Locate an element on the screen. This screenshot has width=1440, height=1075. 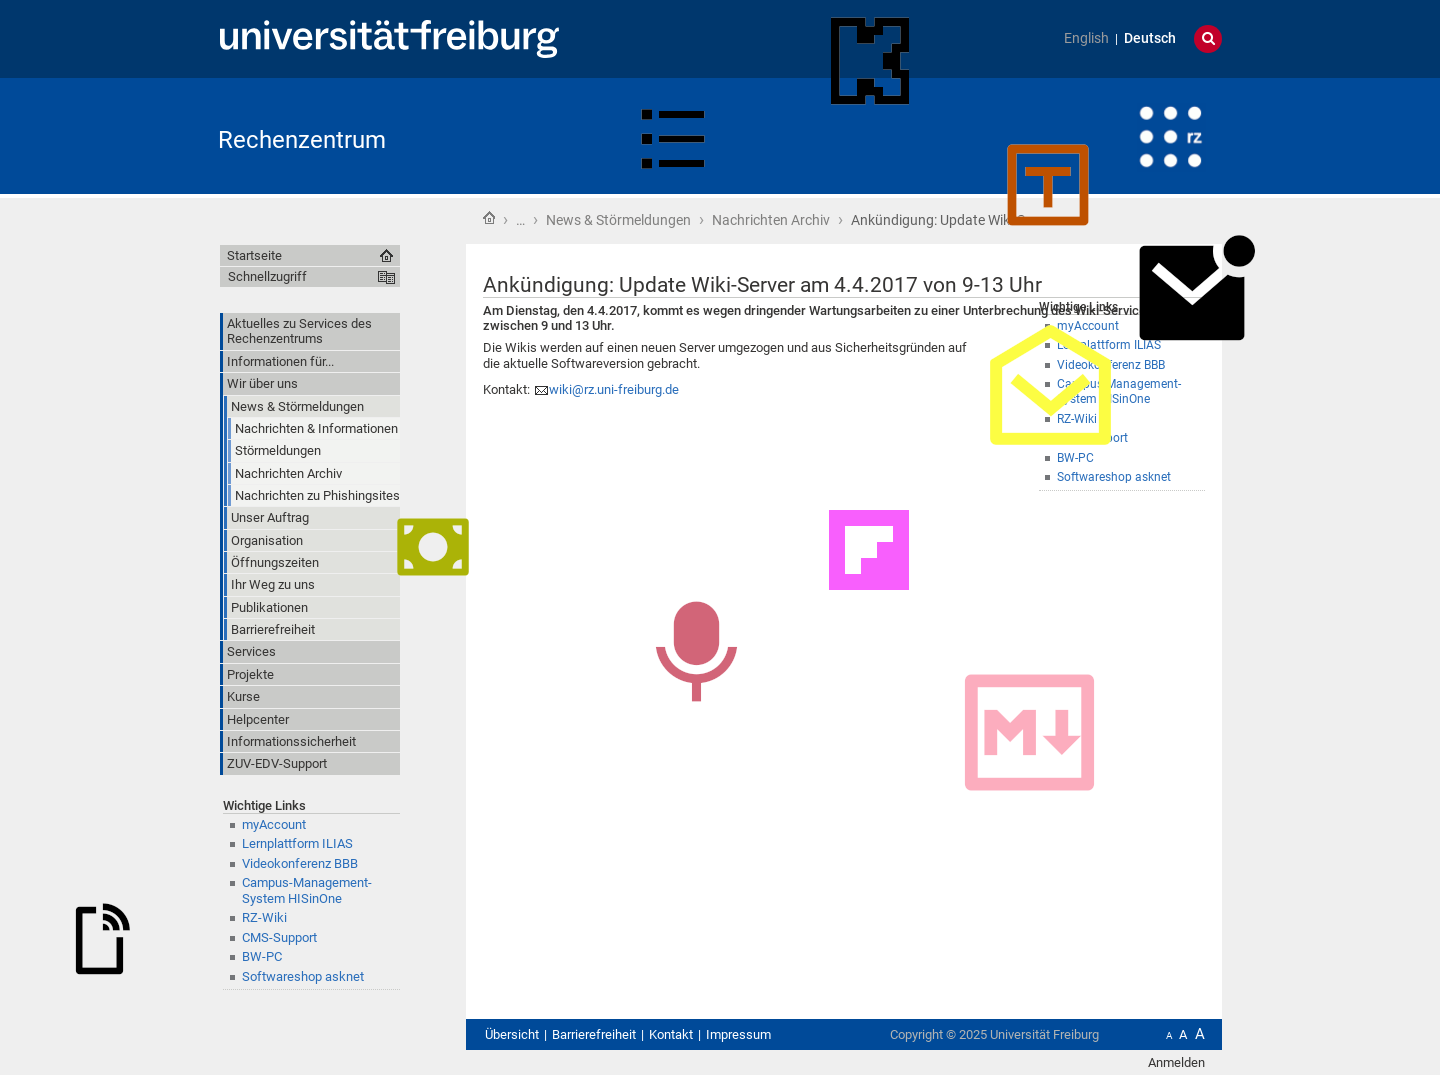
view cash or currency balance is located at coordinates (433, 547).